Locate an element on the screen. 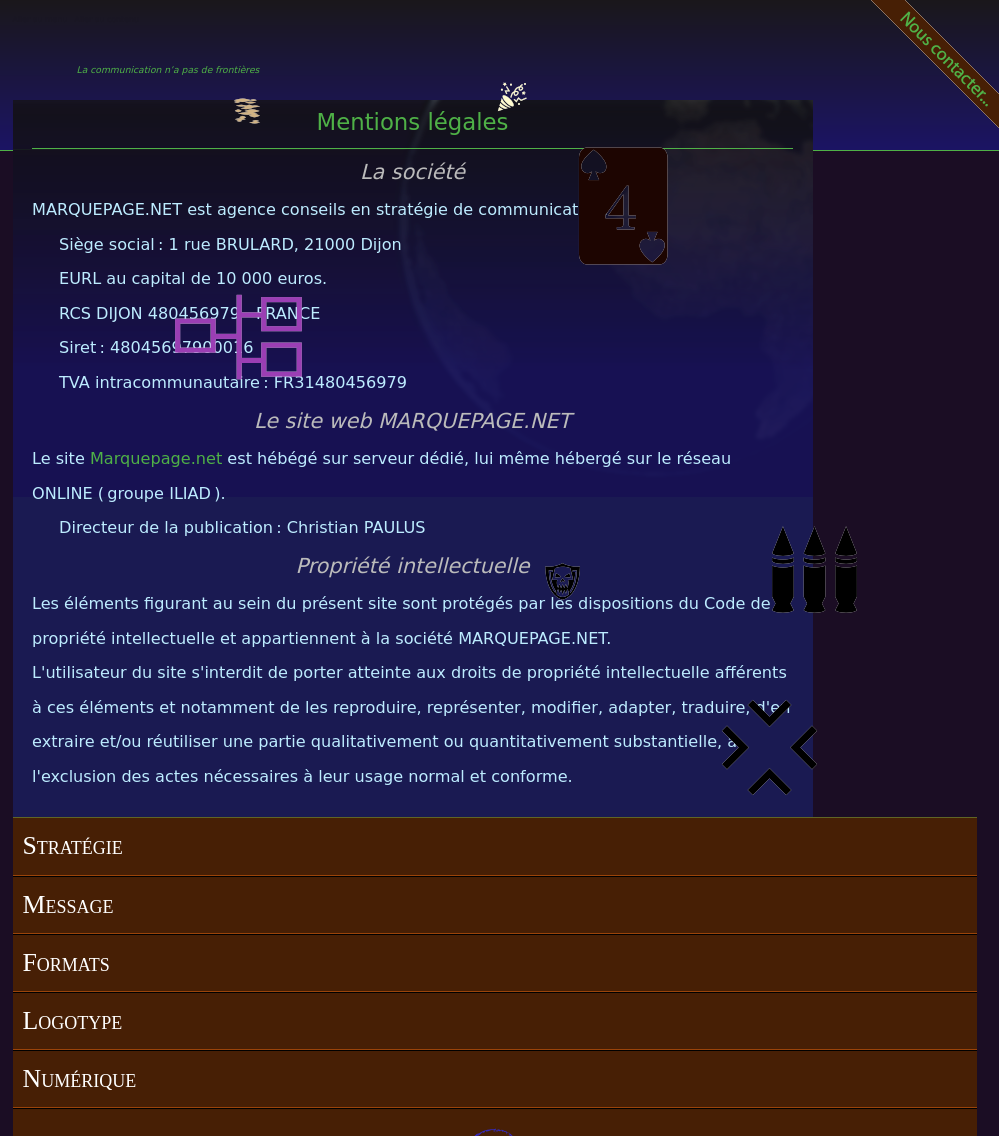 The image size is (999, 1136). expand or collapse a hierarchical tree view is located at coordinates (238, 335).